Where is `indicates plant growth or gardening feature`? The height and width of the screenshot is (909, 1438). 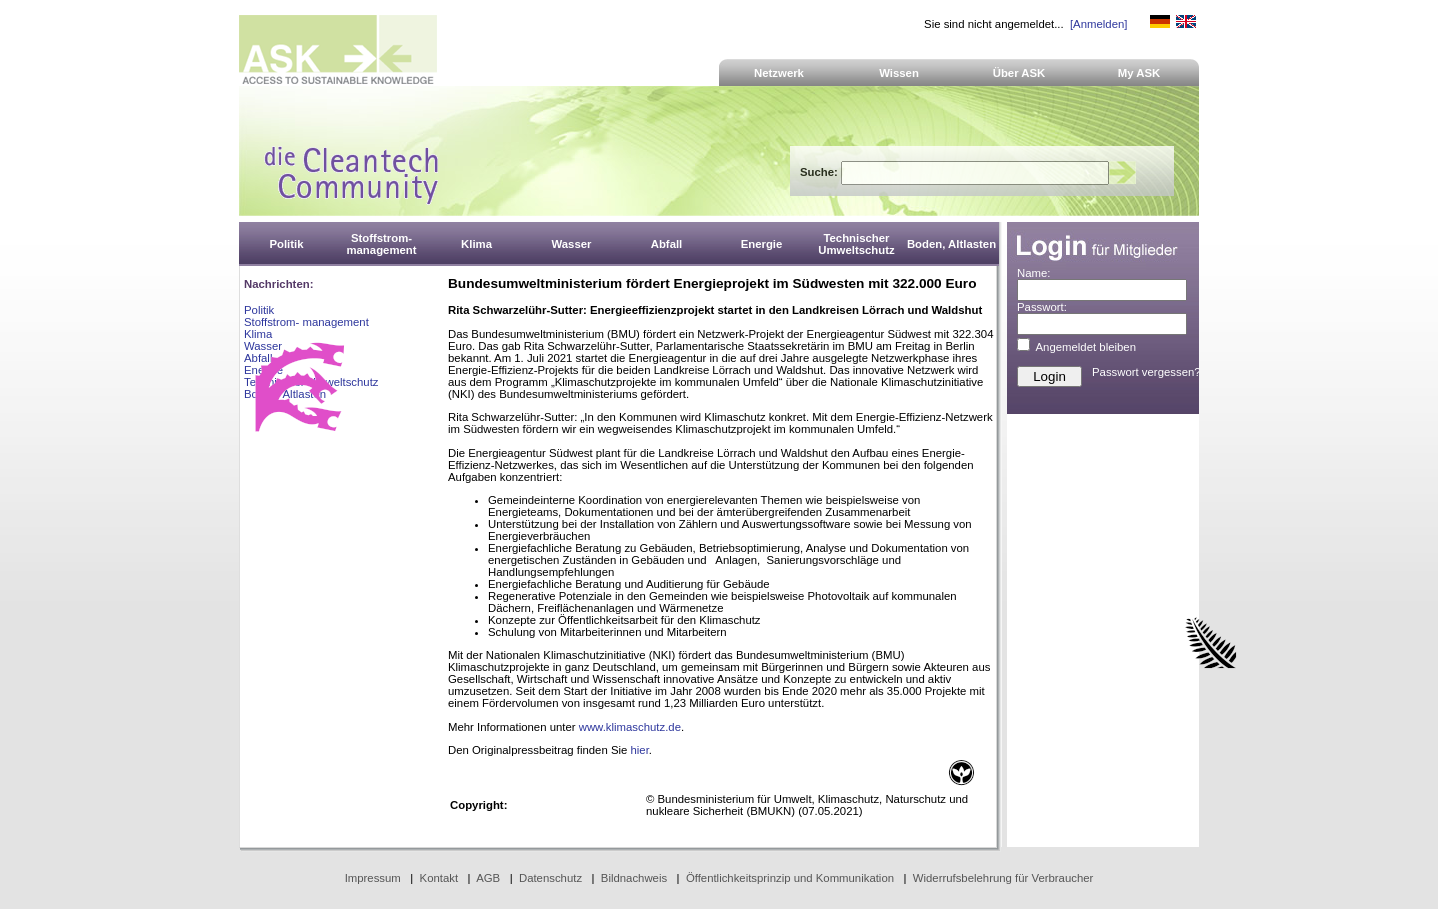
indicates plant growth or gardening feature is located at coordinates (961, 772).